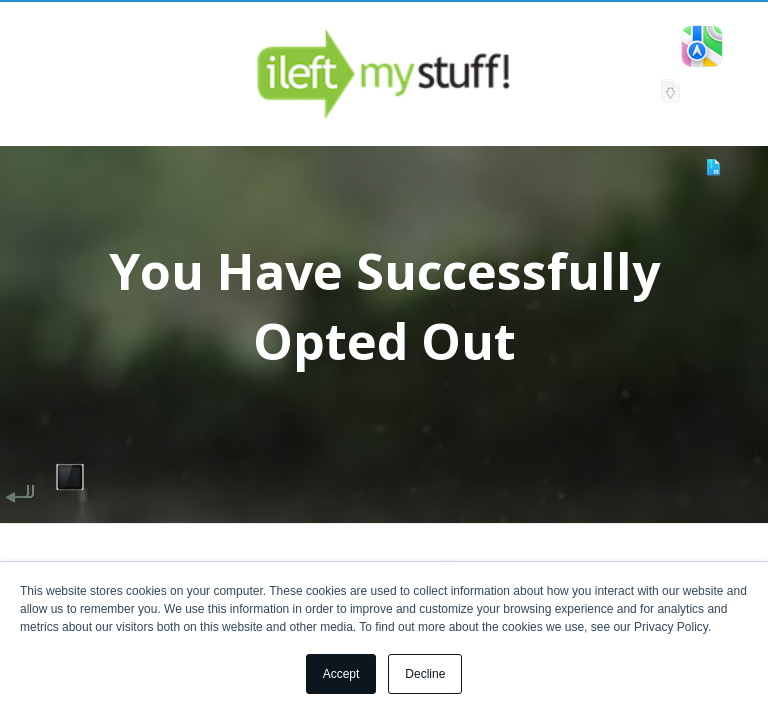 This screenshot has height=720, width=768. What do you see at coordinates (70, 477) in the screenshot?
I see `iPod nano device in silver` at bounding box center [70, 477].